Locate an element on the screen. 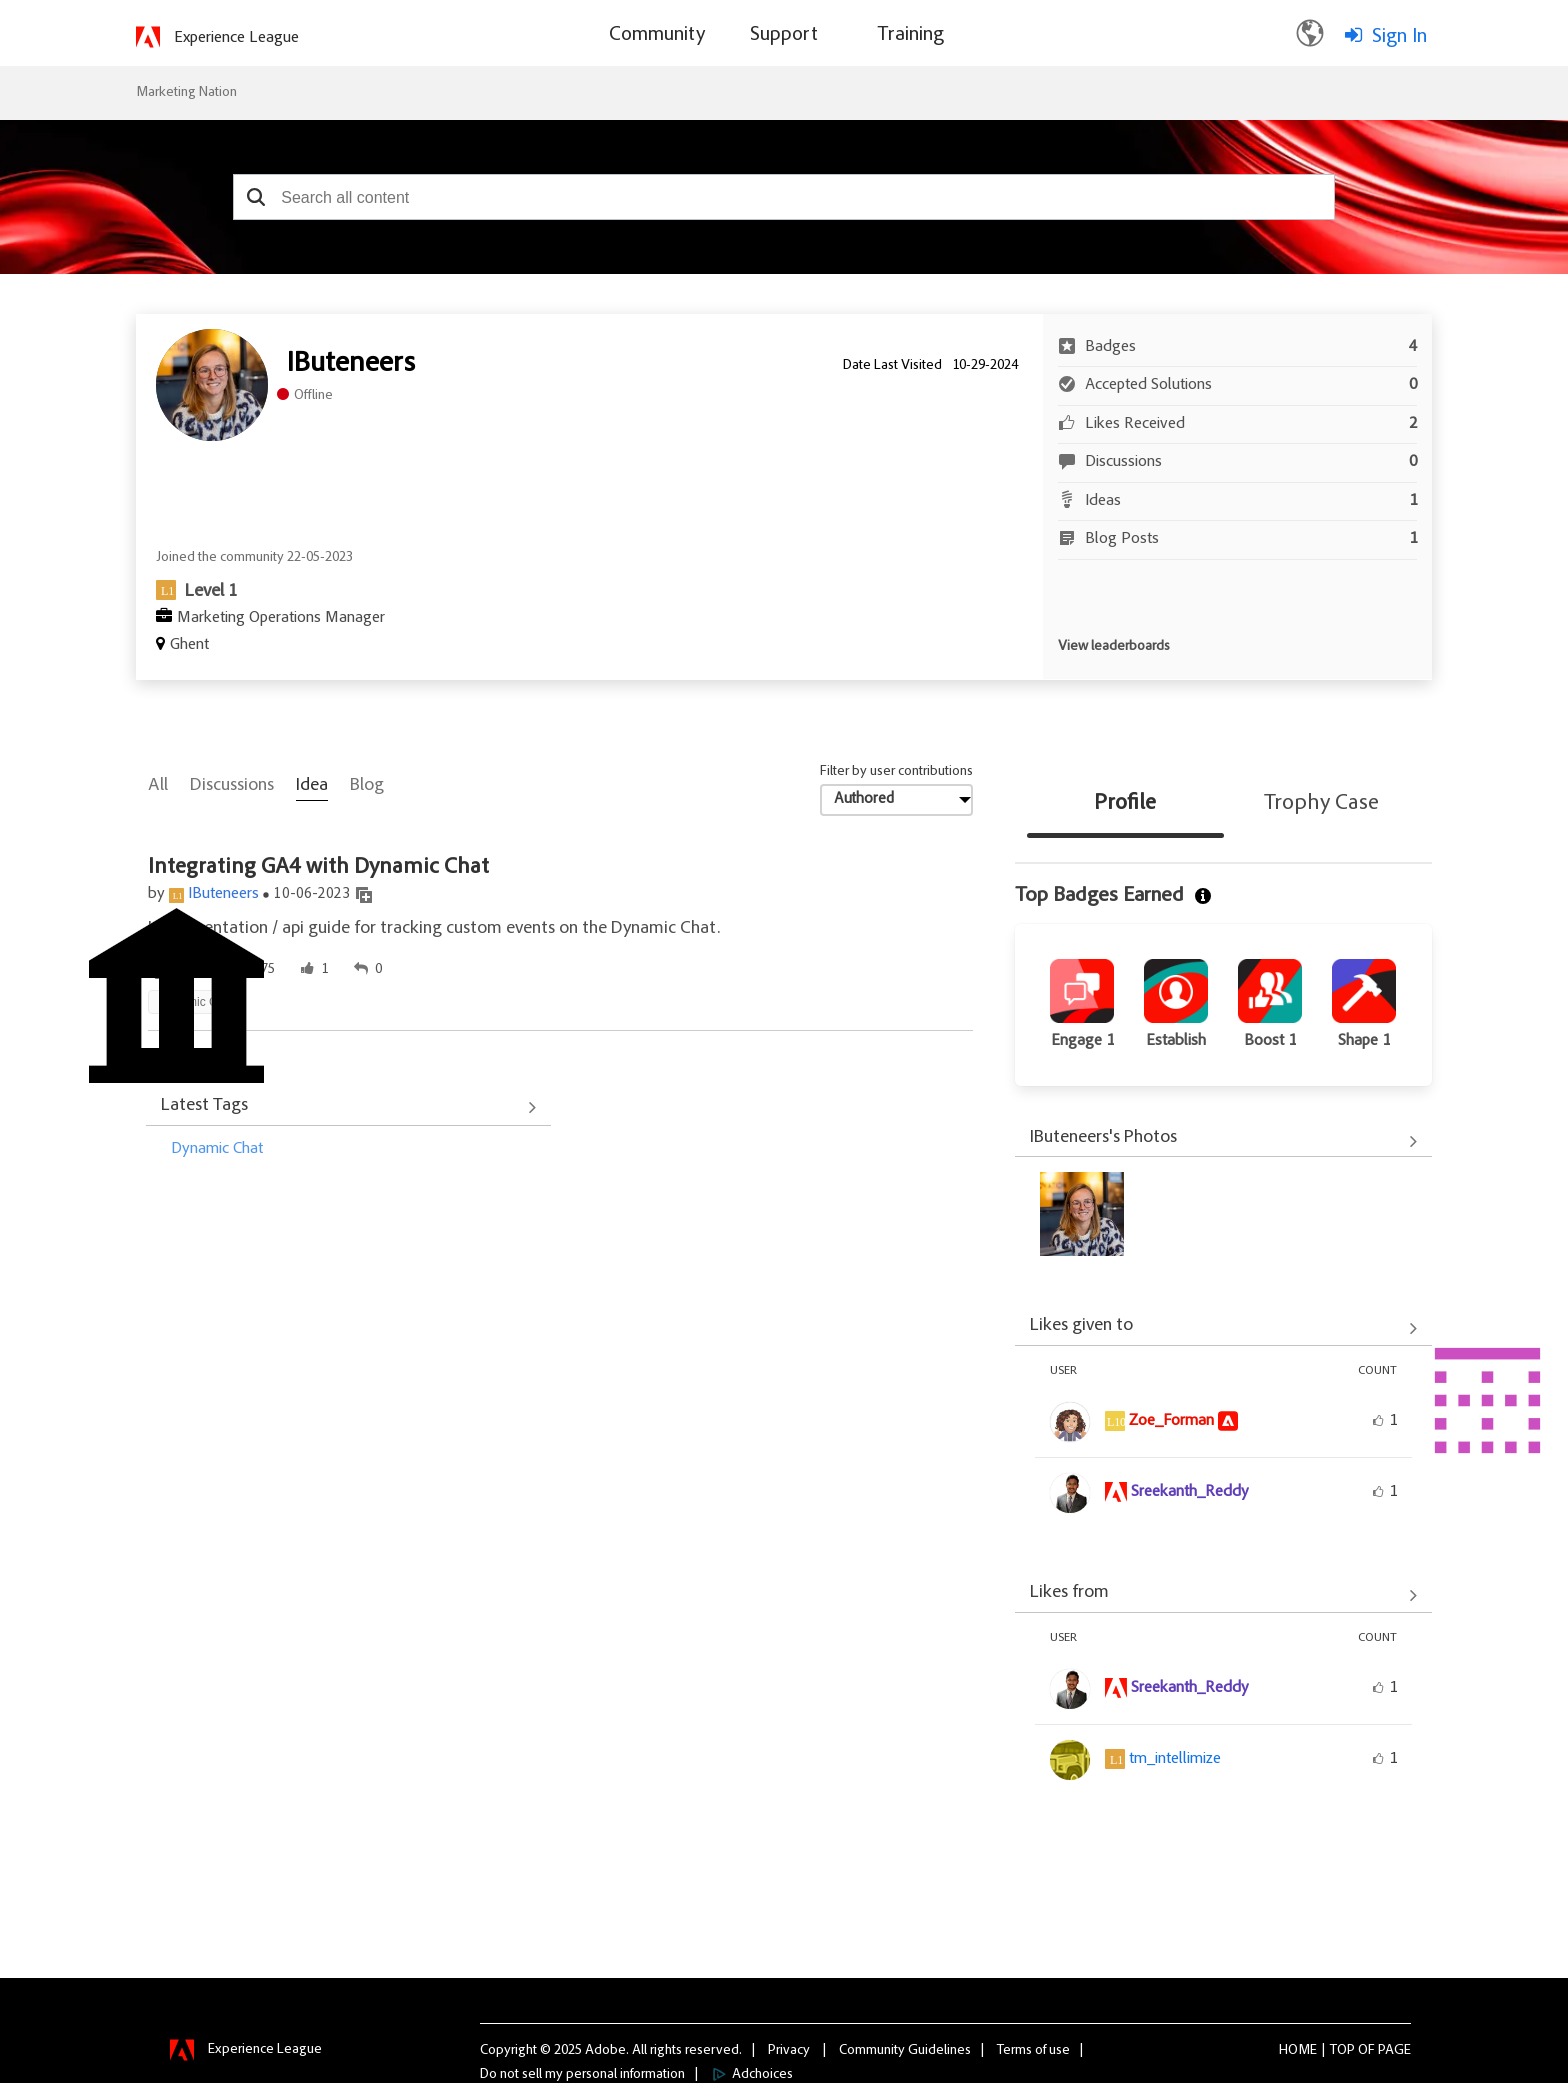 This screenshot has height=2083, width=1568. access your saved content library is located at coordinates (176, 995).